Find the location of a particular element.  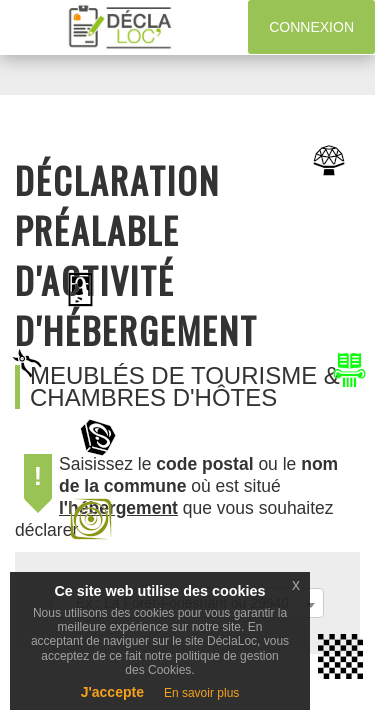

access gardening or pruning tools is located at coordinates (27, 363).